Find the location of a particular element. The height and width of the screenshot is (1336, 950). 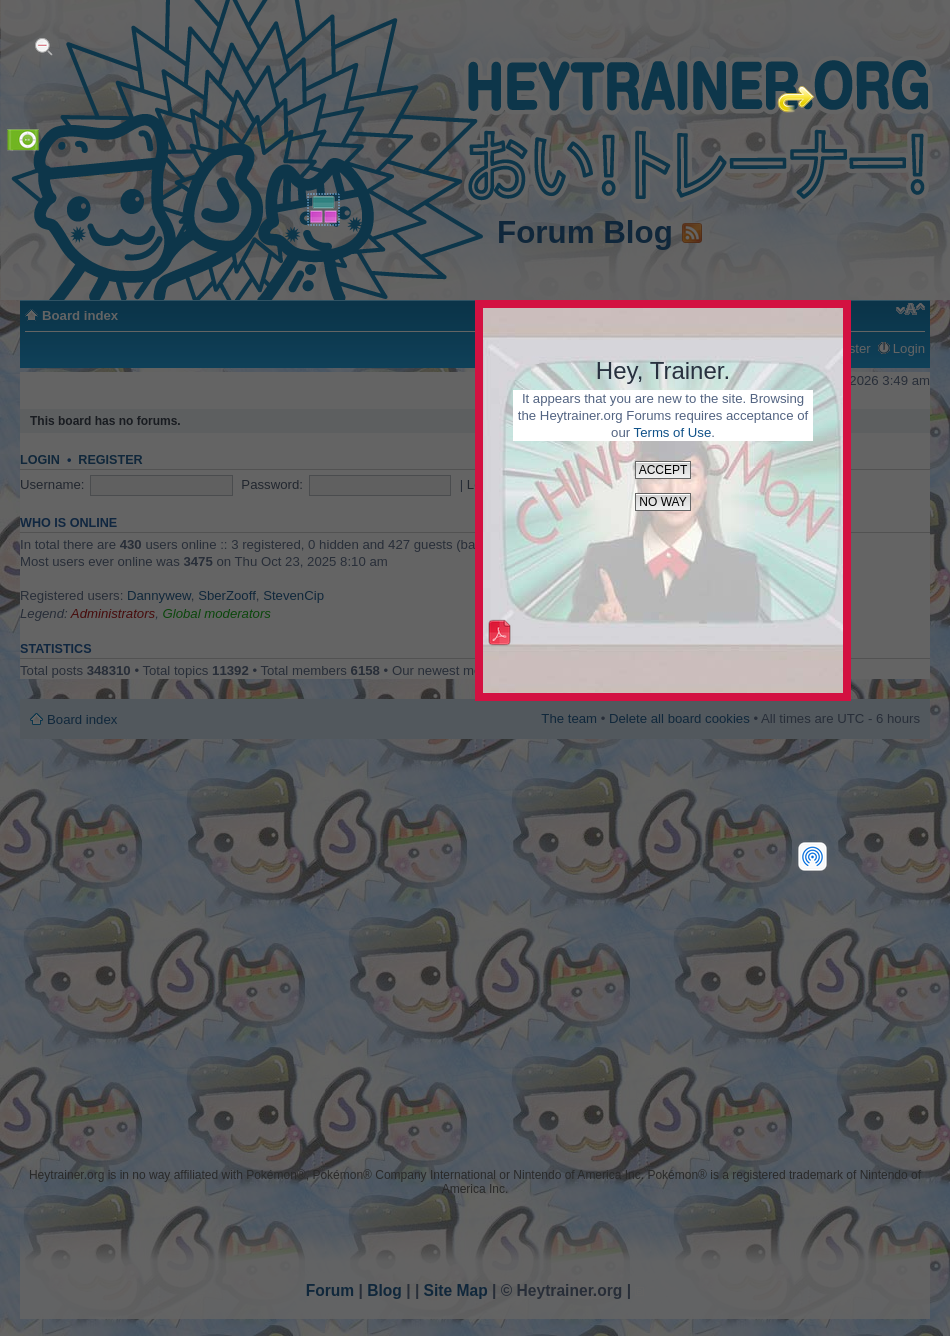

select all items in the current view is located at coordinates (323, 209).